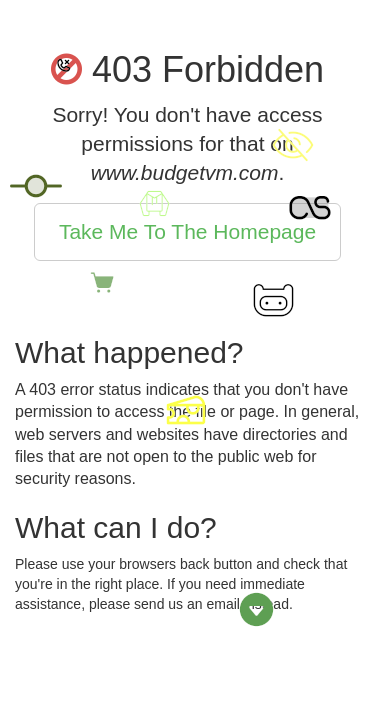 This screenshot has width=375, height=720. Describe the element at coordinates (273, 299) in the screenshot. I see `finn the human character icon from adventure time` at that location.